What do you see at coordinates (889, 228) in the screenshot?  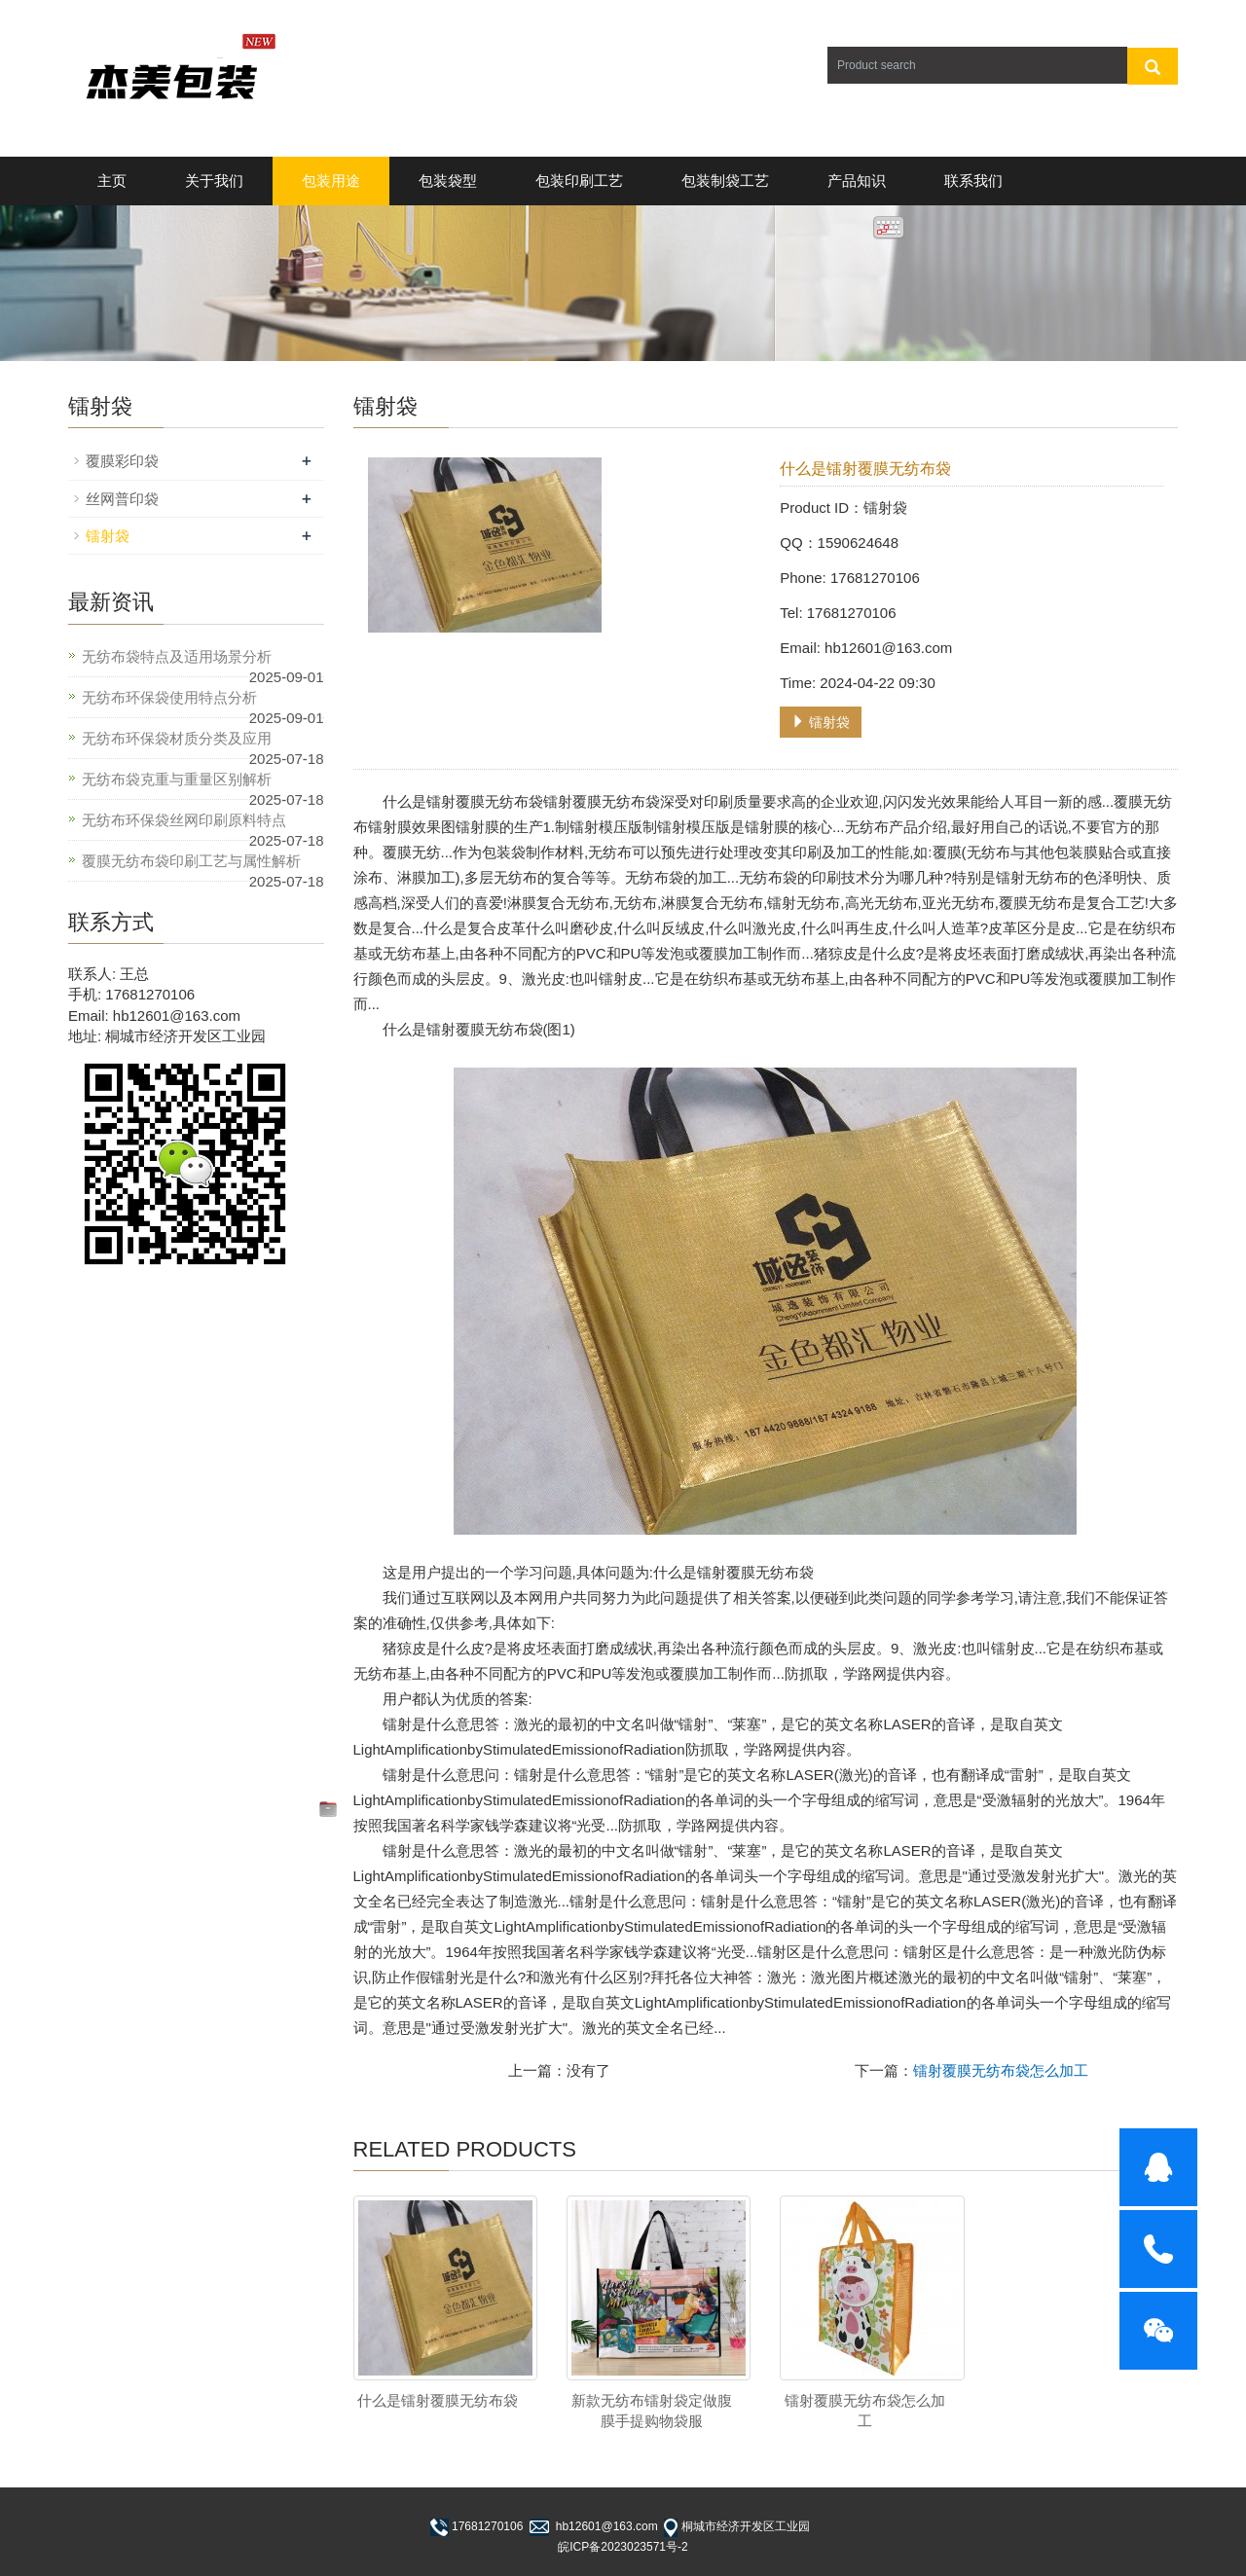 I see `configure keyboard shortcuts` at bounding box center [889, 228].